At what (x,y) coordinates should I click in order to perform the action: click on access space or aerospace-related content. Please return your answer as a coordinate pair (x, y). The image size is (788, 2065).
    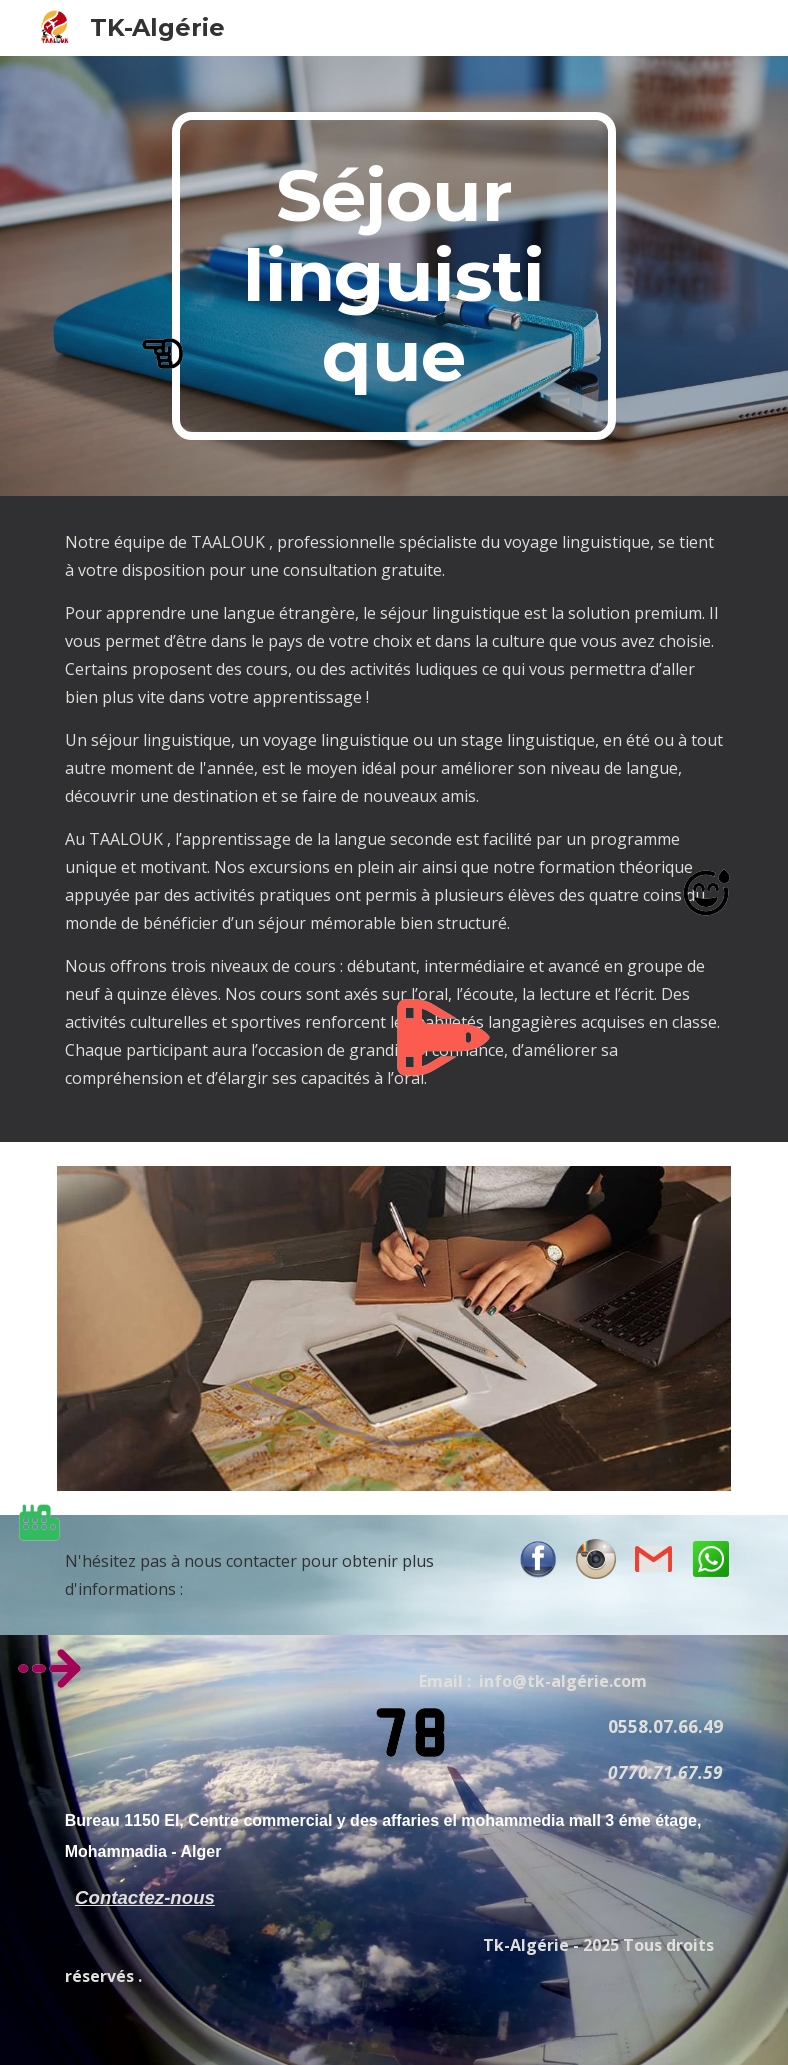
    Looking at the image, I should click on (446, 1037).